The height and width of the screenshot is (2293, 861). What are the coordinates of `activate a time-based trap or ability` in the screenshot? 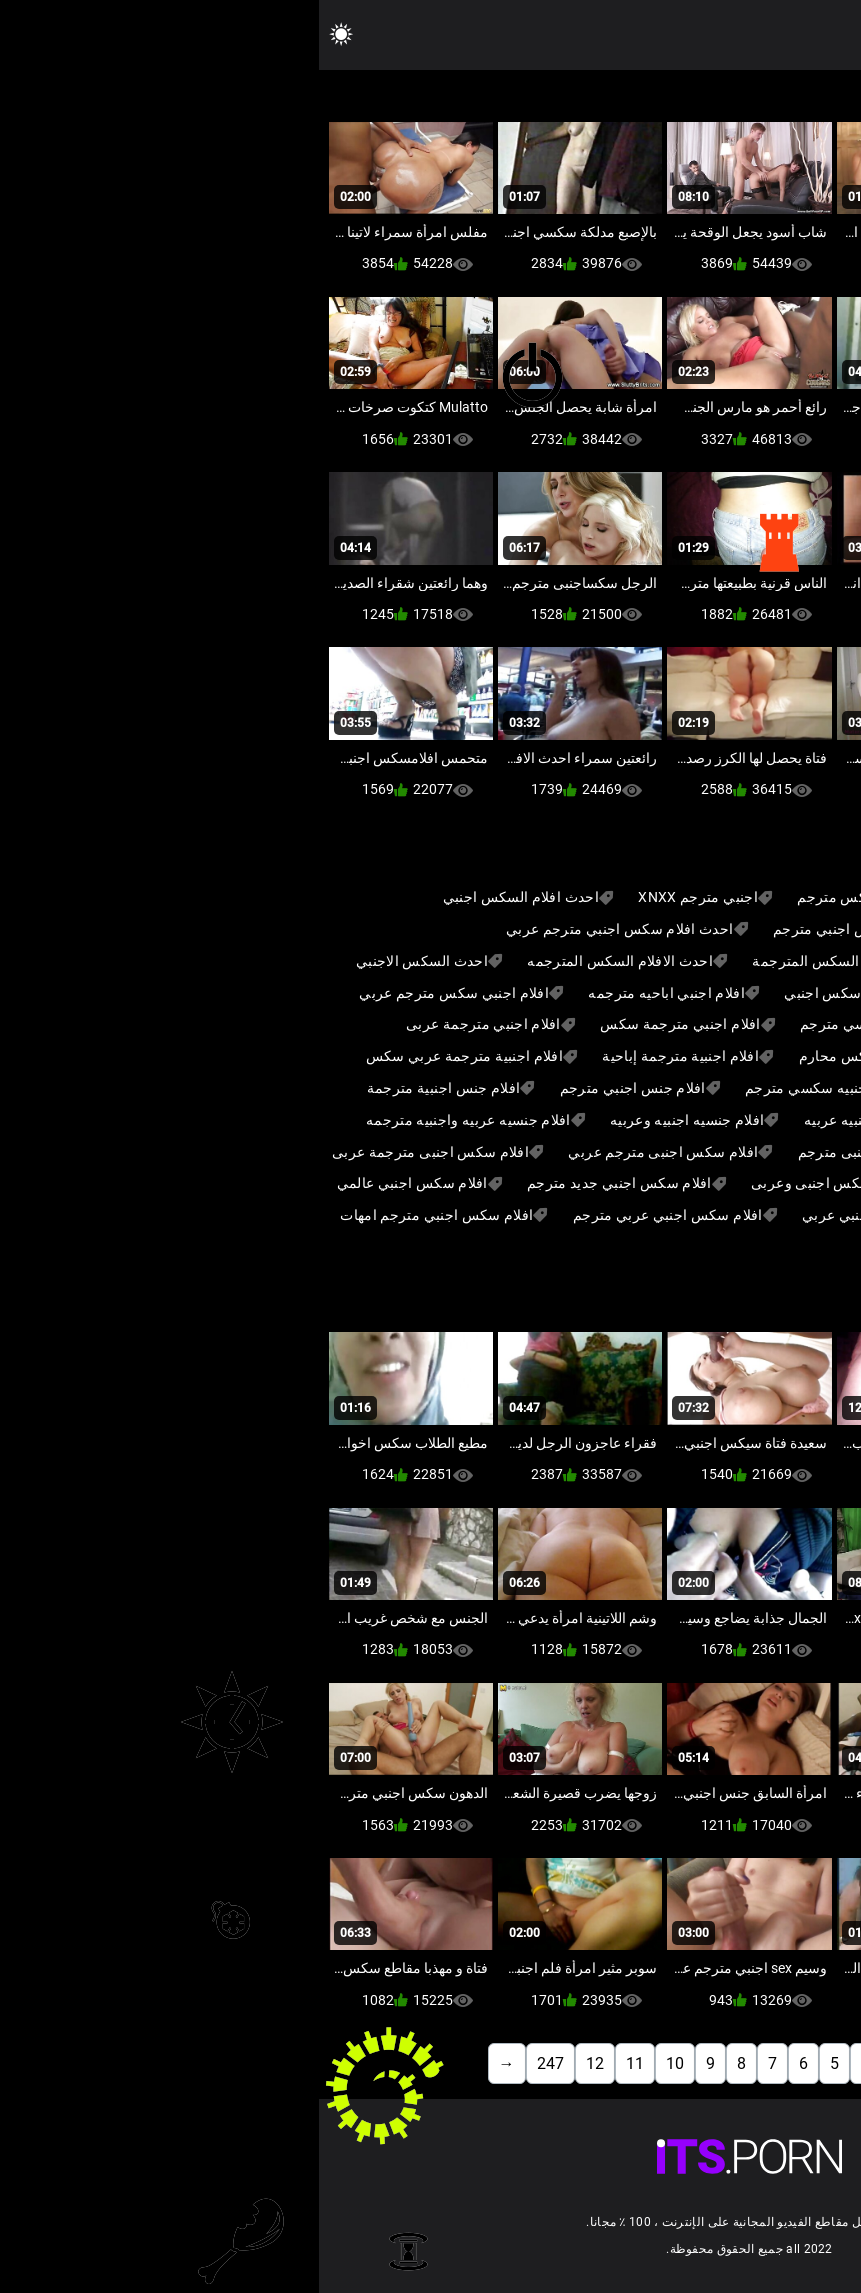 It's located at (408, 2251).